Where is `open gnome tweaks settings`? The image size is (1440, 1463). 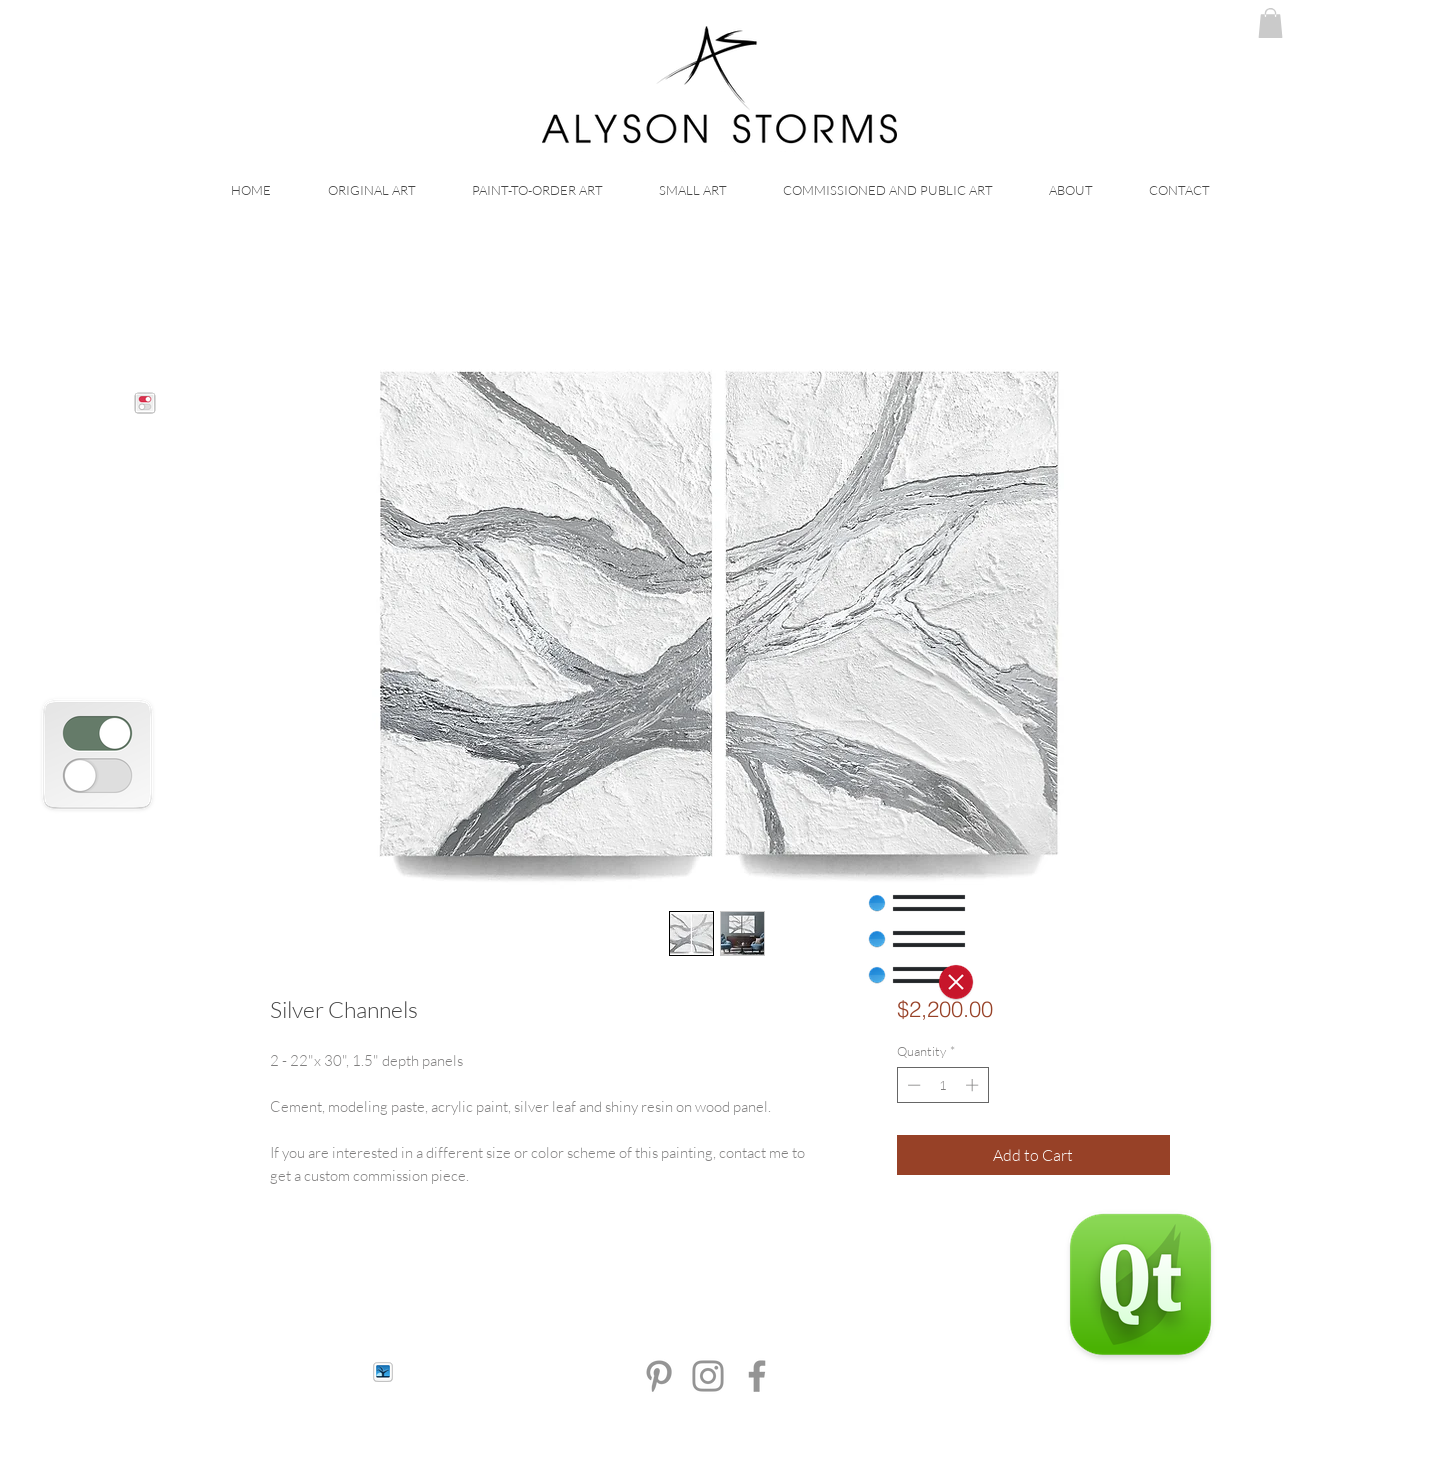 open gnome tweaks settings is located at coordinates (145, 403).